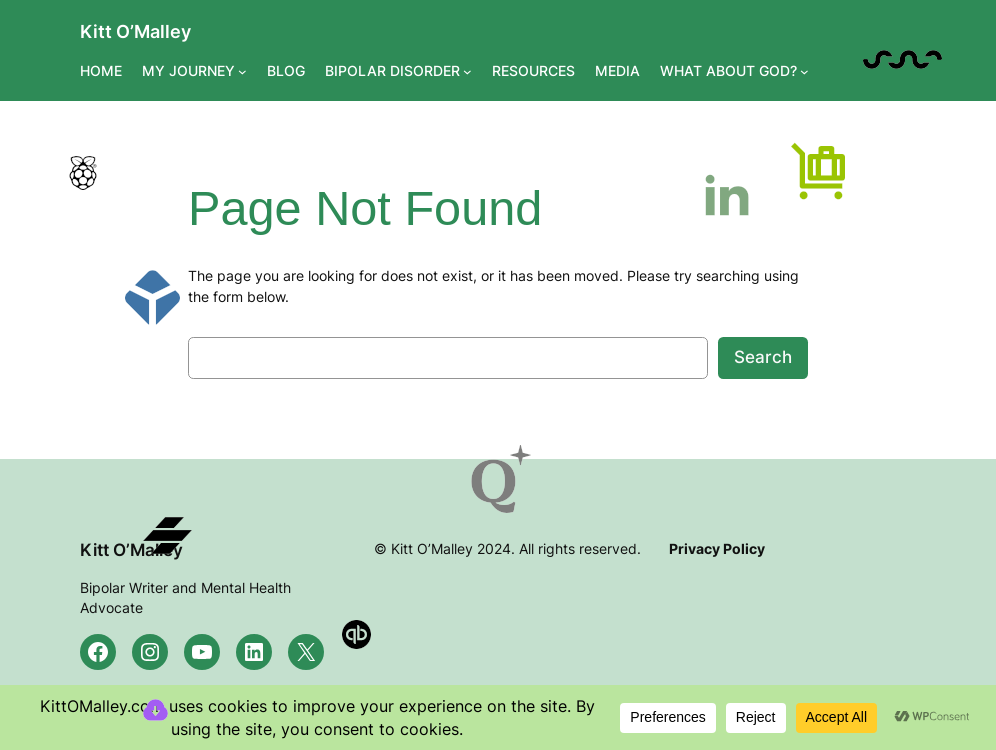 This screenshot has width=996, height=750. What do you see at coordinates (902, 59) in the screenshot?
I see `SWR (stale-while-revalidate) library logo` at bounding box center [902, 59].